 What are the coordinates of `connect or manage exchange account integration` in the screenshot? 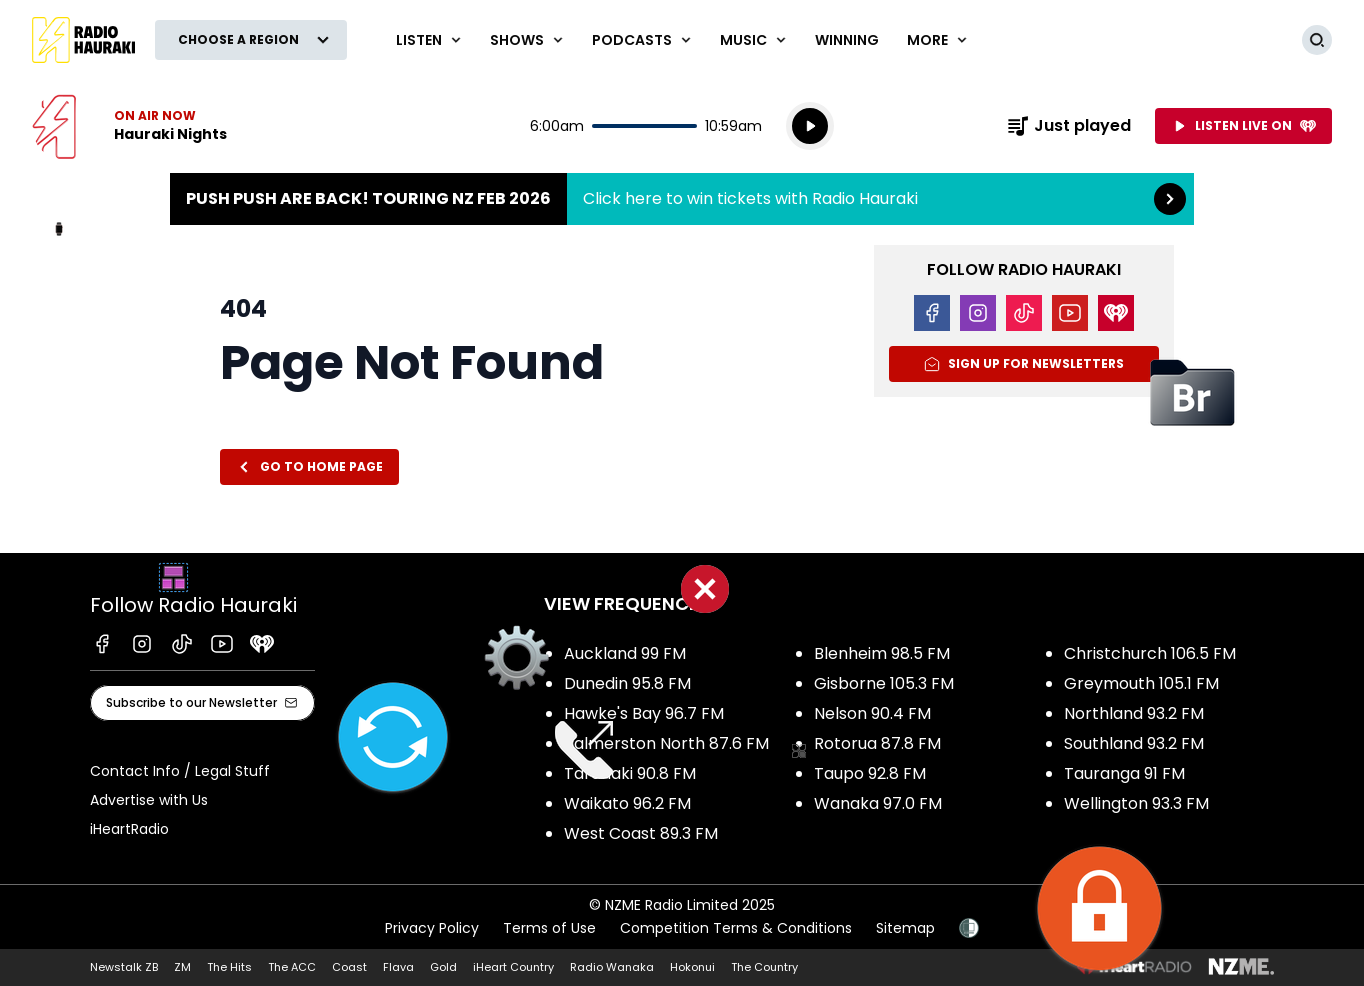 It's located at (799, 751).